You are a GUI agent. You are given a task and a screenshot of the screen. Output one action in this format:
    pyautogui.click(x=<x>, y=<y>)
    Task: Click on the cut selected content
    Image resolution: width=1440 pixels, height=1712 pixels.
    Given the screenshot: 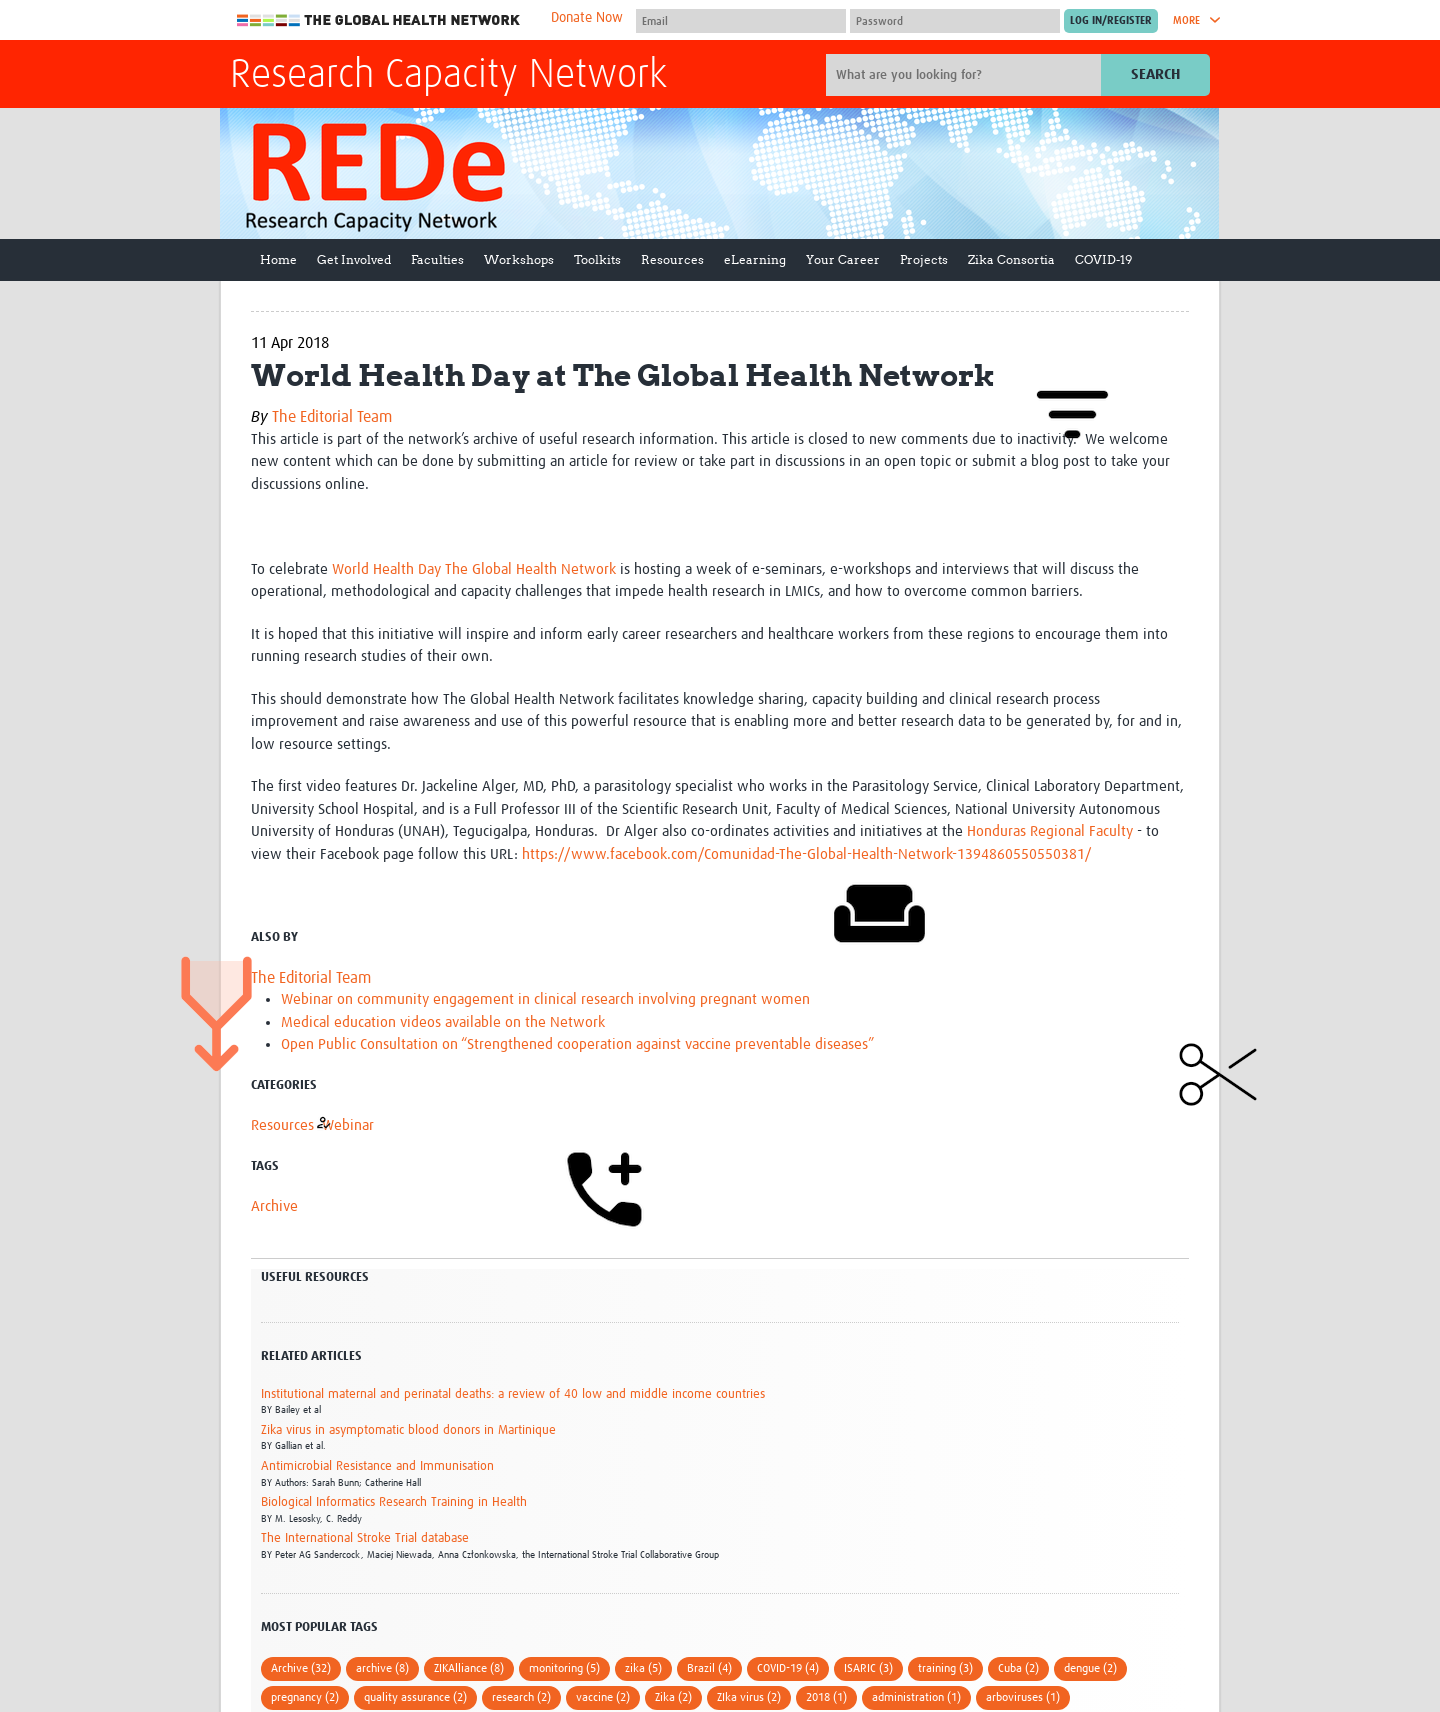 What is the action you would take?
    pyautogui.click(x=1216, y=1074)
    